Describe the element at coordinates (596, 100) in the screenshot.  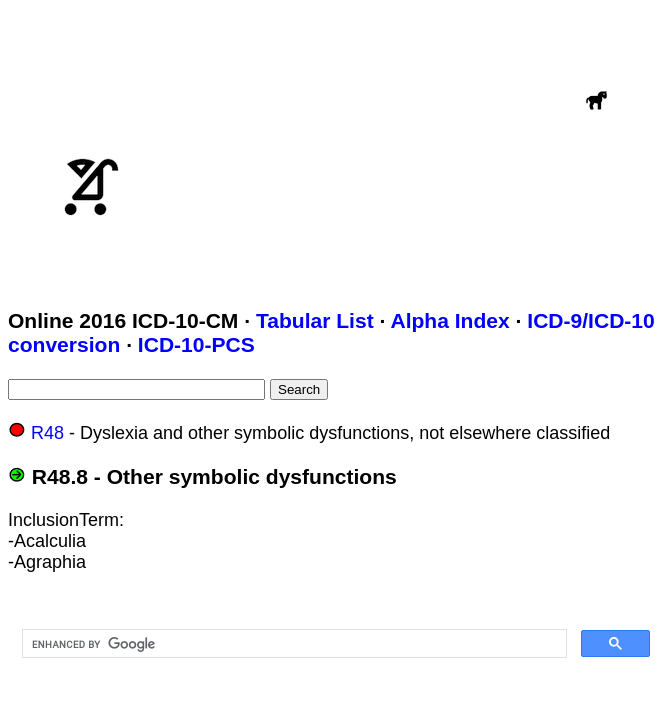
I see `indicates equestrian or horse-related content` at that location.